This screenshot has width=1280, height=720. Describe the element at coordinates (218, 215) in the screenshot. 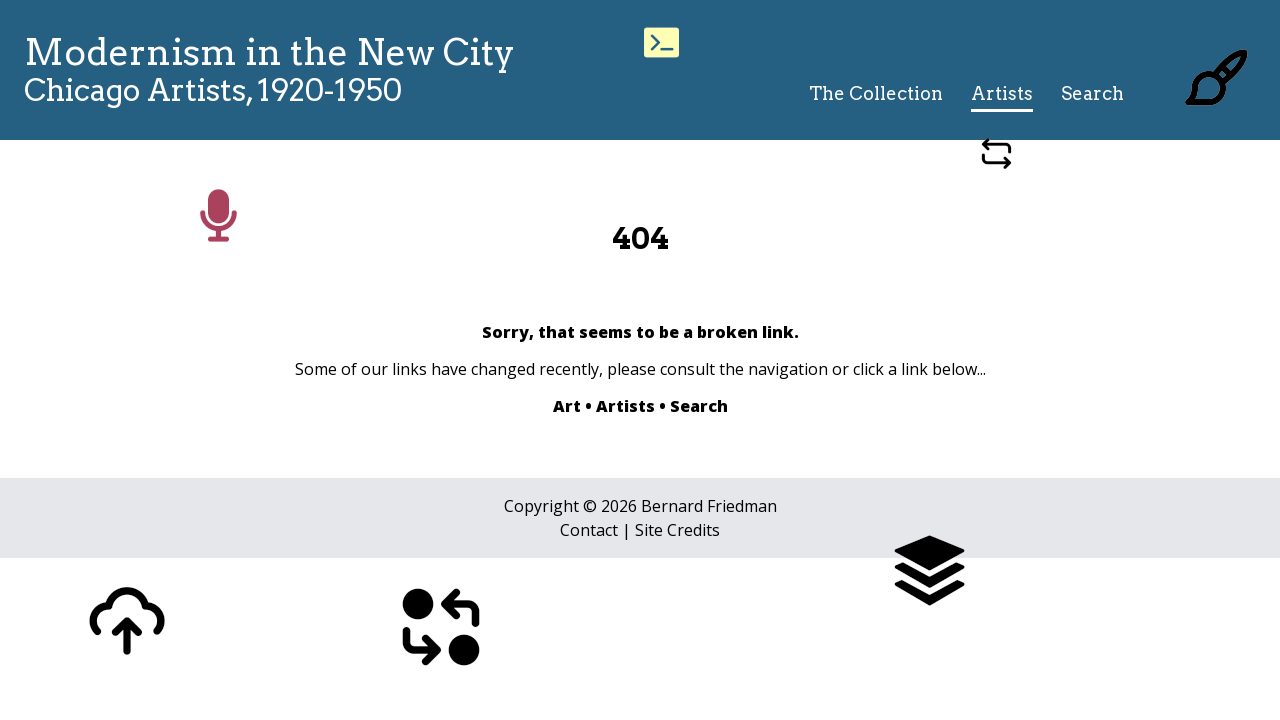

I see `tap to start voice recording` at that location.